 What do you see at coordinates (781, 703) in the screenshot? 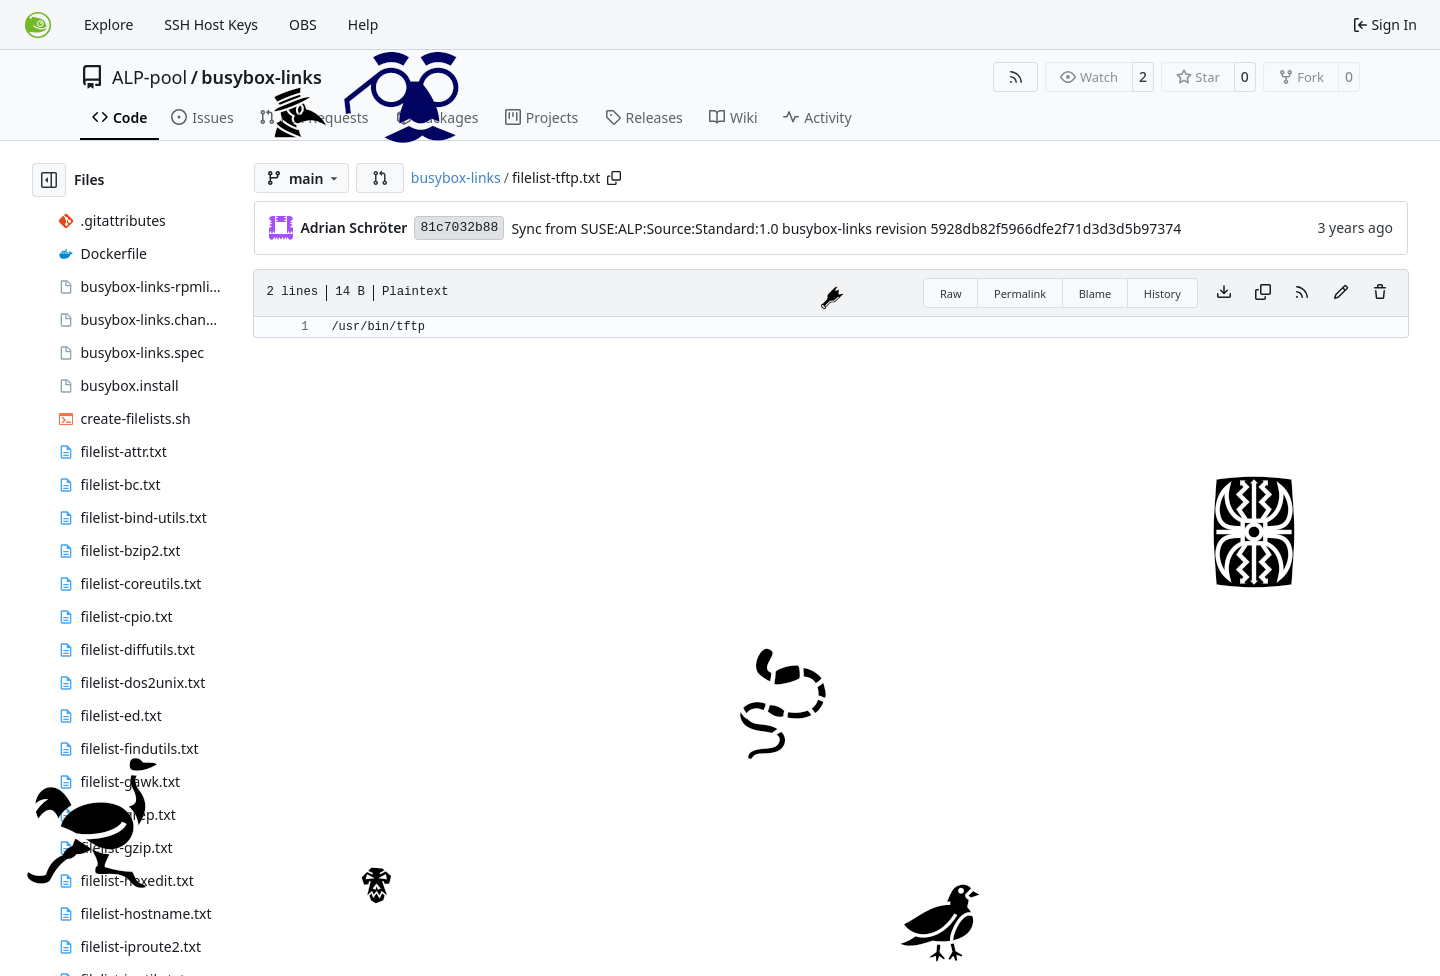
I see `earthworm creature in a game context` at bounding box center [781, 703].